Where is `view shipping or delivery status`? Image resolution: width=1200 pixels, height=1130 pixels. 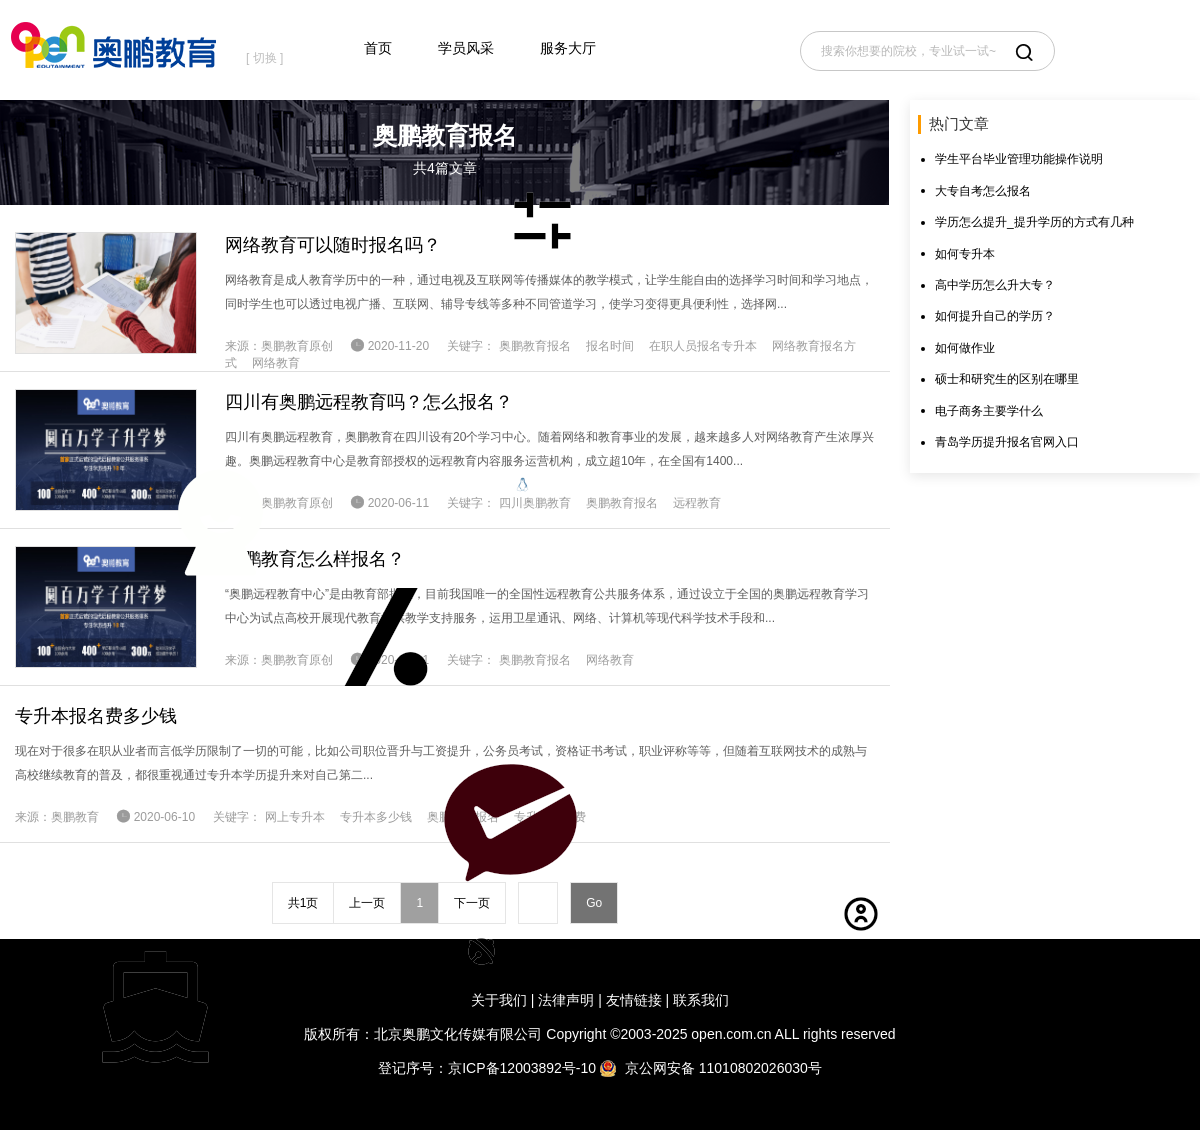 view shipping or delivery status is located at coordinates (155, 1009).